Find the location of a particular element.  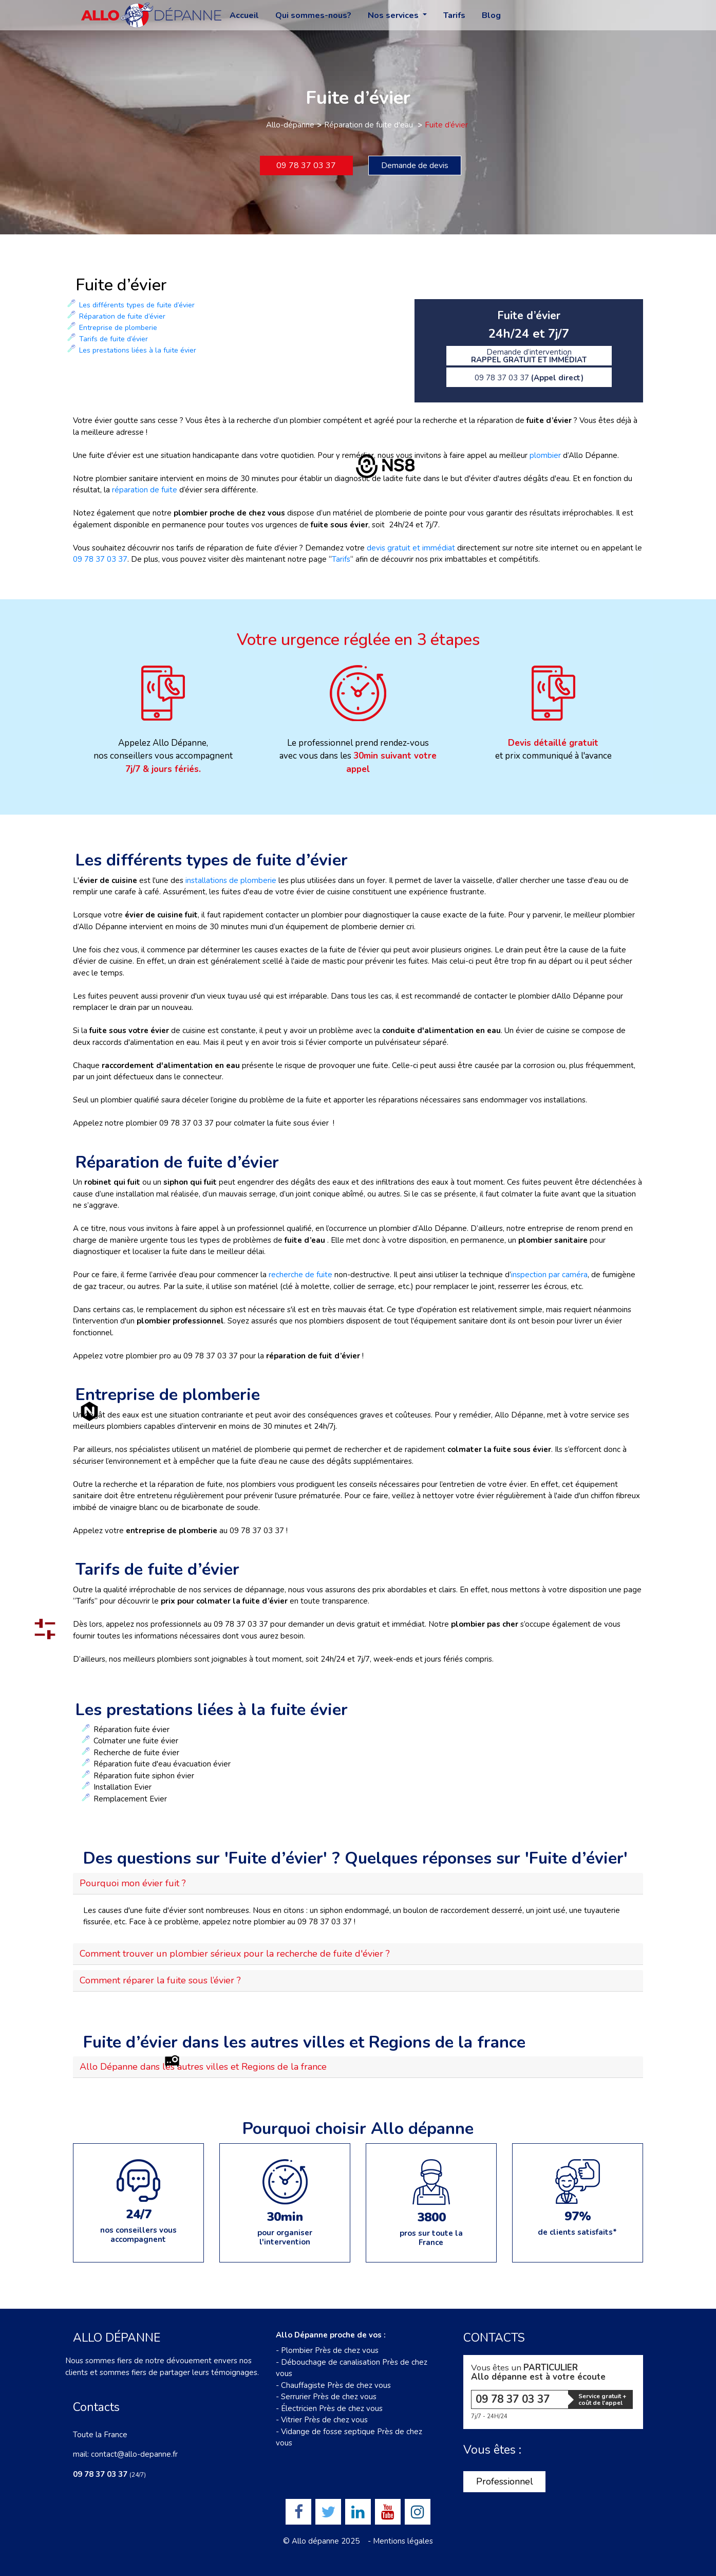

start a presentation is located at coordinates (172, 2061).